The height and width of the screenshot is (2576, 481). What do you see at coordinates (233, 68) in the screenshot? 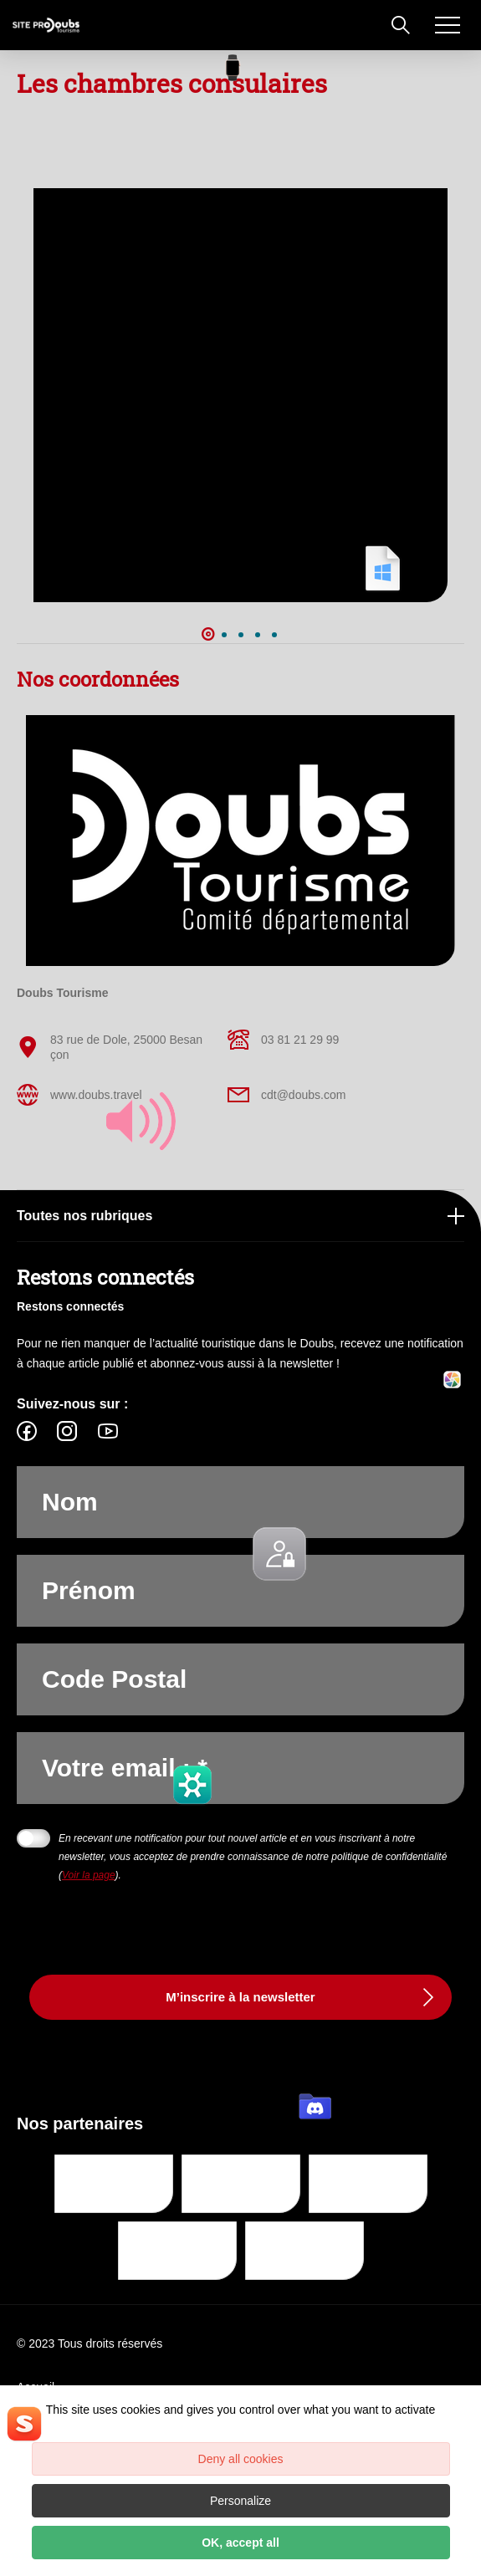
I see `apple watch series 3 device identifier` at bounding box center [233, 68].